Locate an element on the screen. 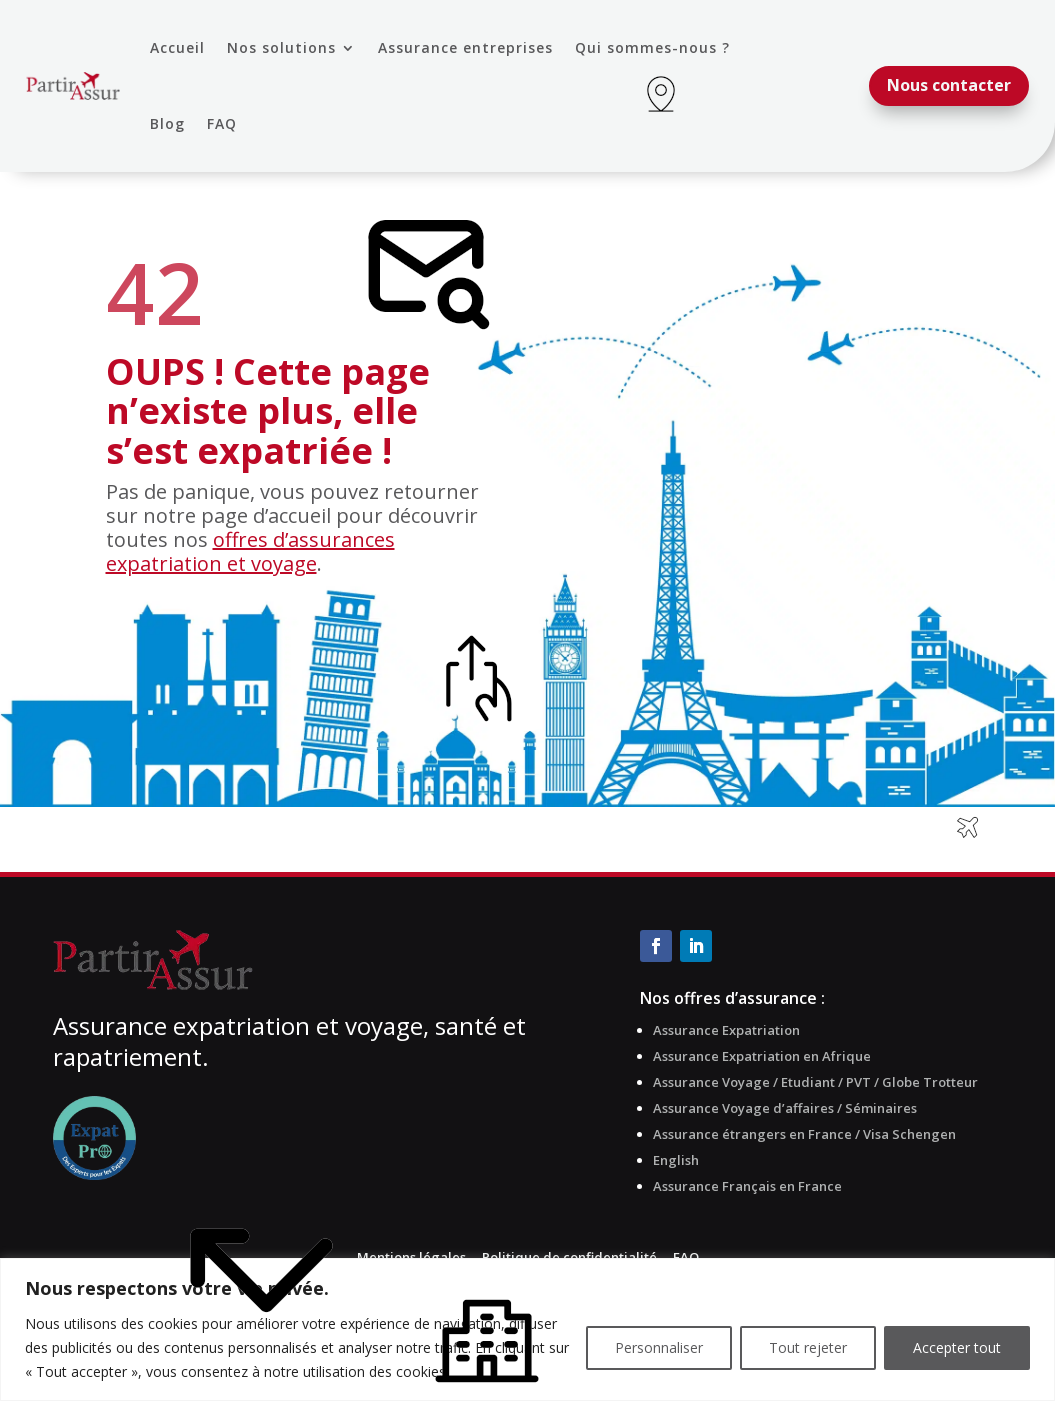 This screenshot has width=1055, height=1401. enable airplane mode is located at coordinates (968, 827).